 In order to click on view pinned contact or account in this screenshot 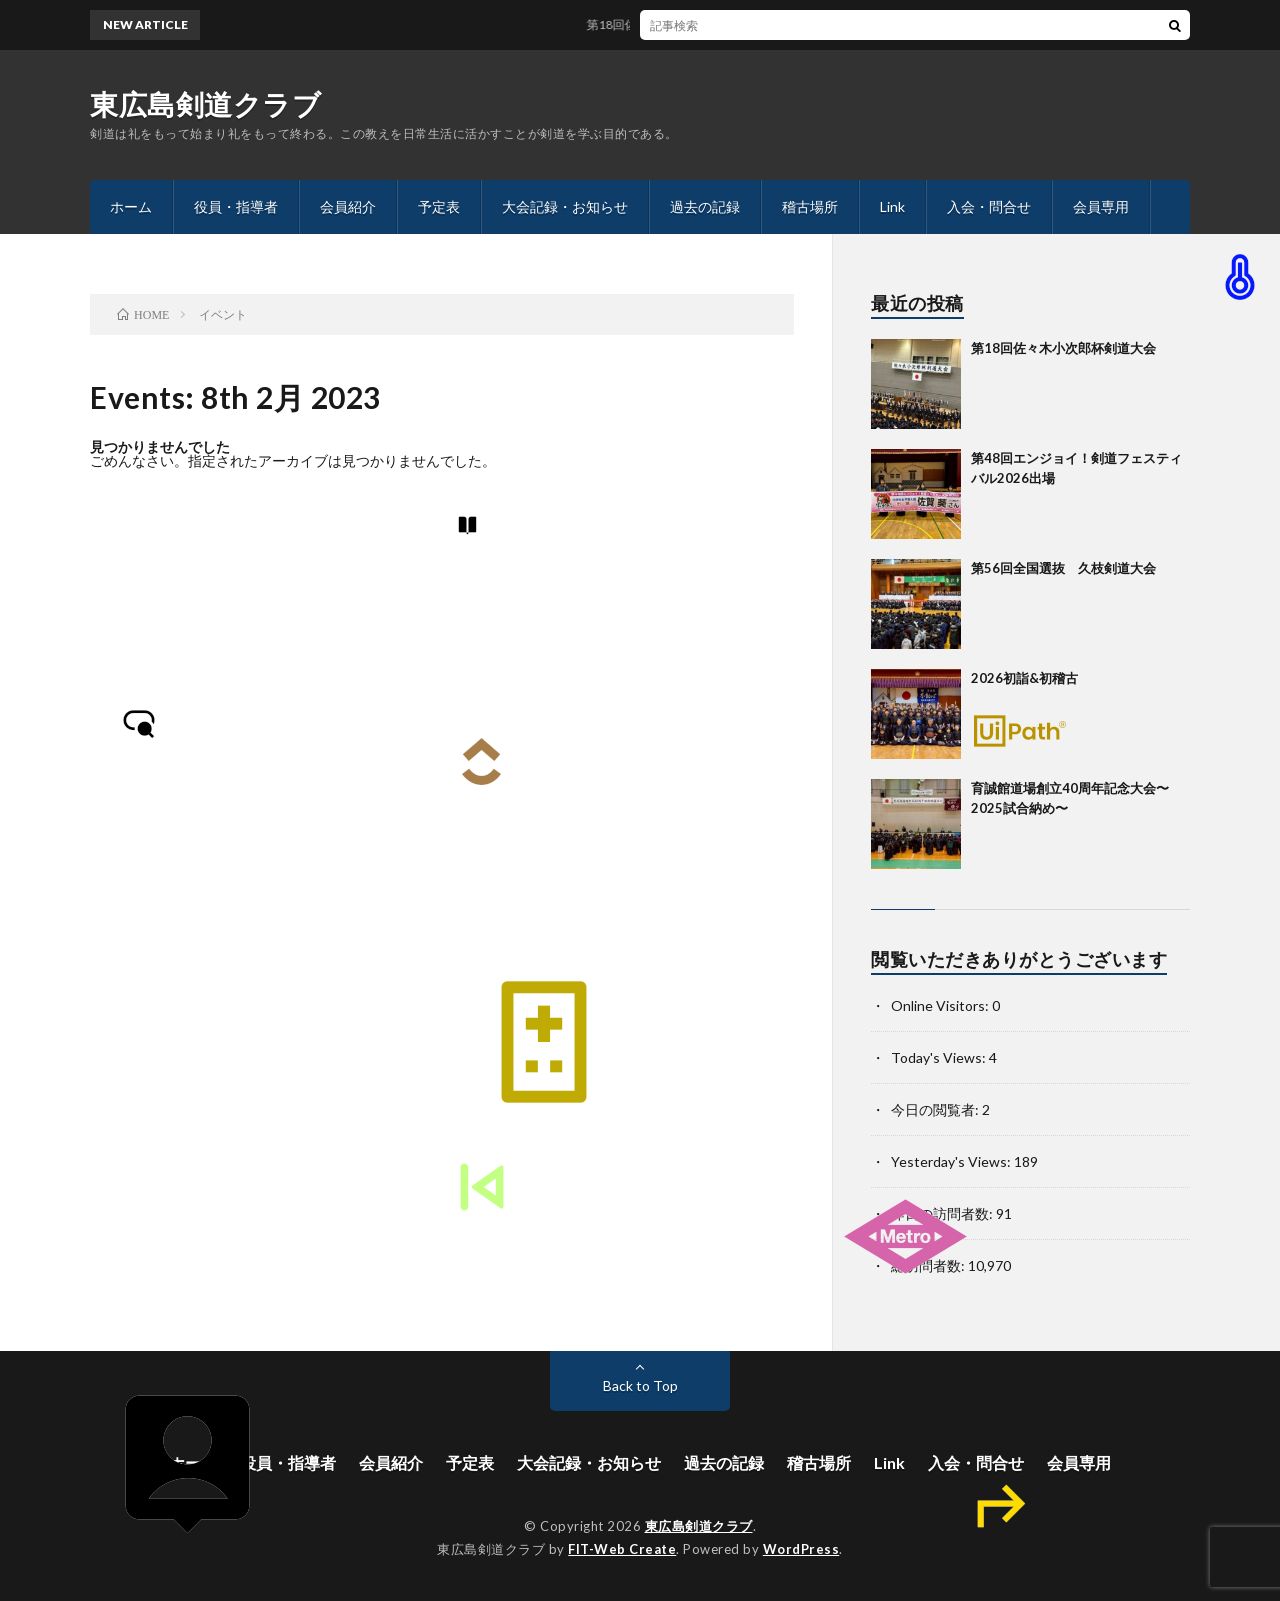, I will do `click(187, 1457)`.